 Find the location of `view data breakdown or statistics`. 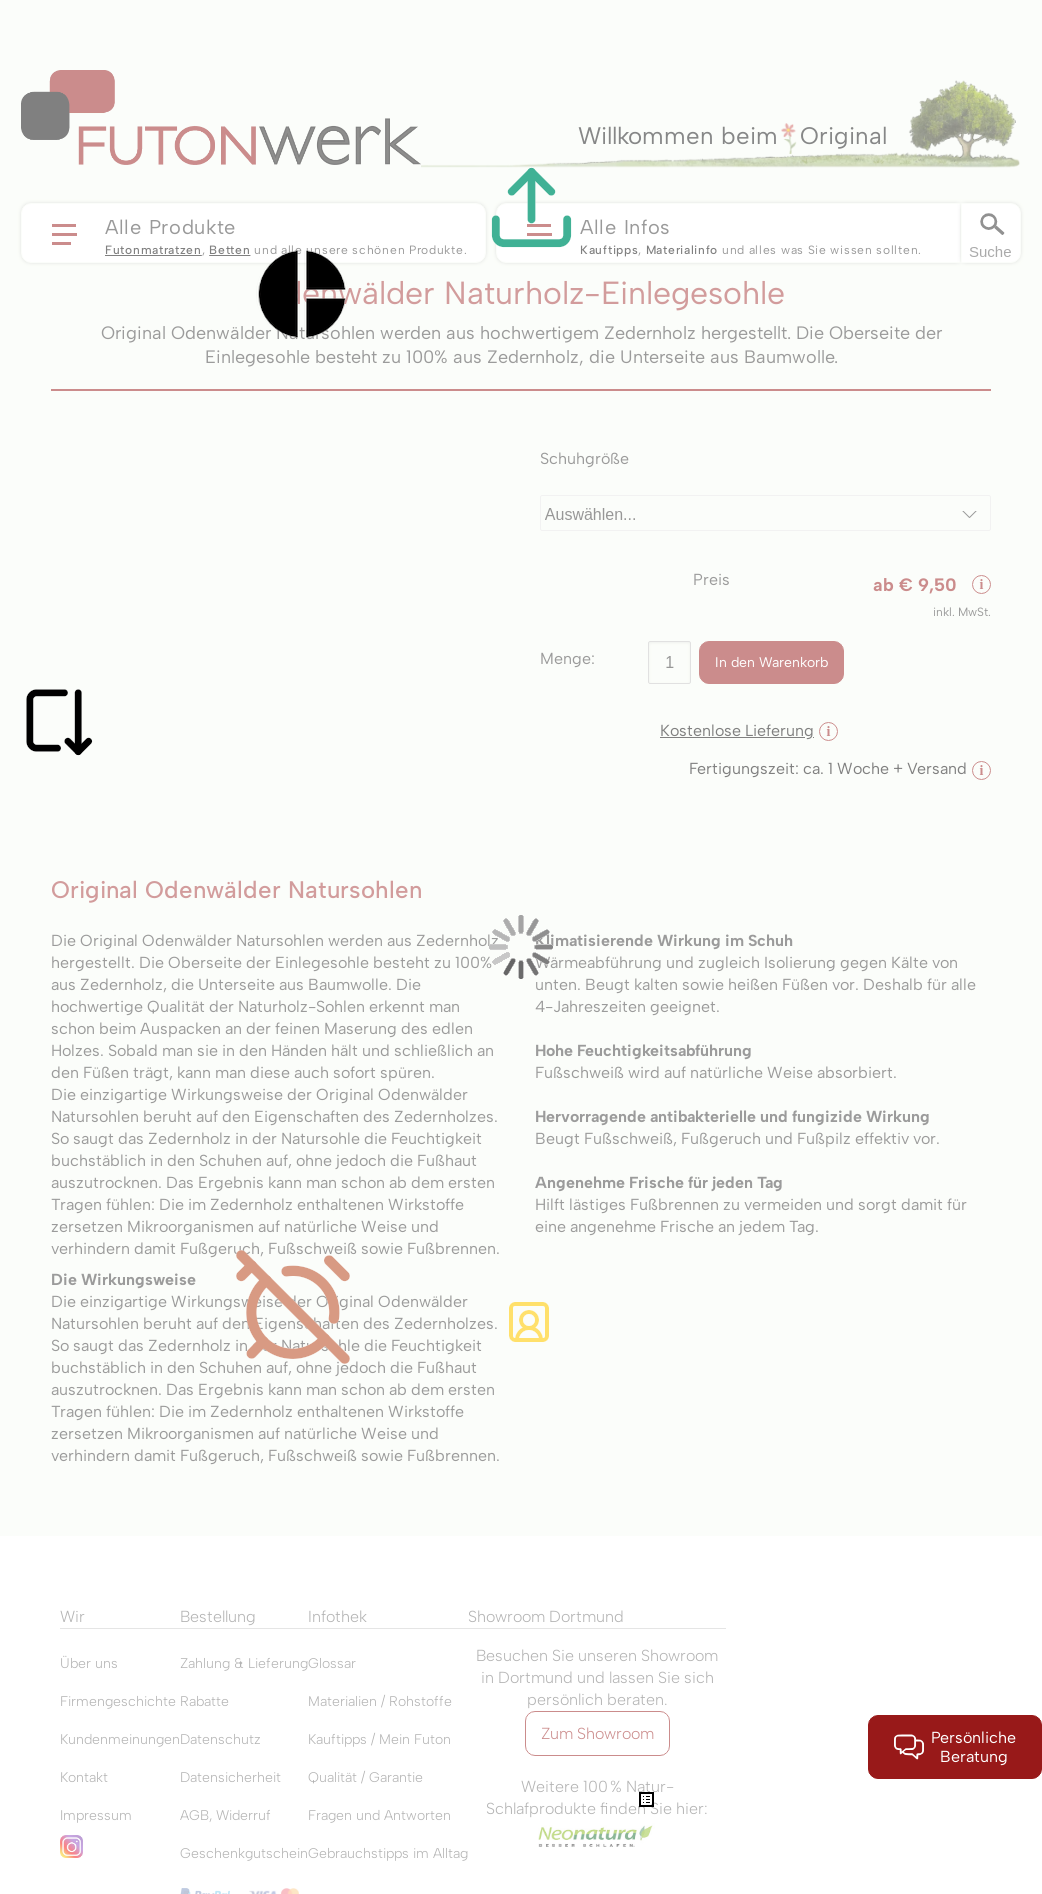

view data breakdown or statistics is located at coordinates (302, 294).